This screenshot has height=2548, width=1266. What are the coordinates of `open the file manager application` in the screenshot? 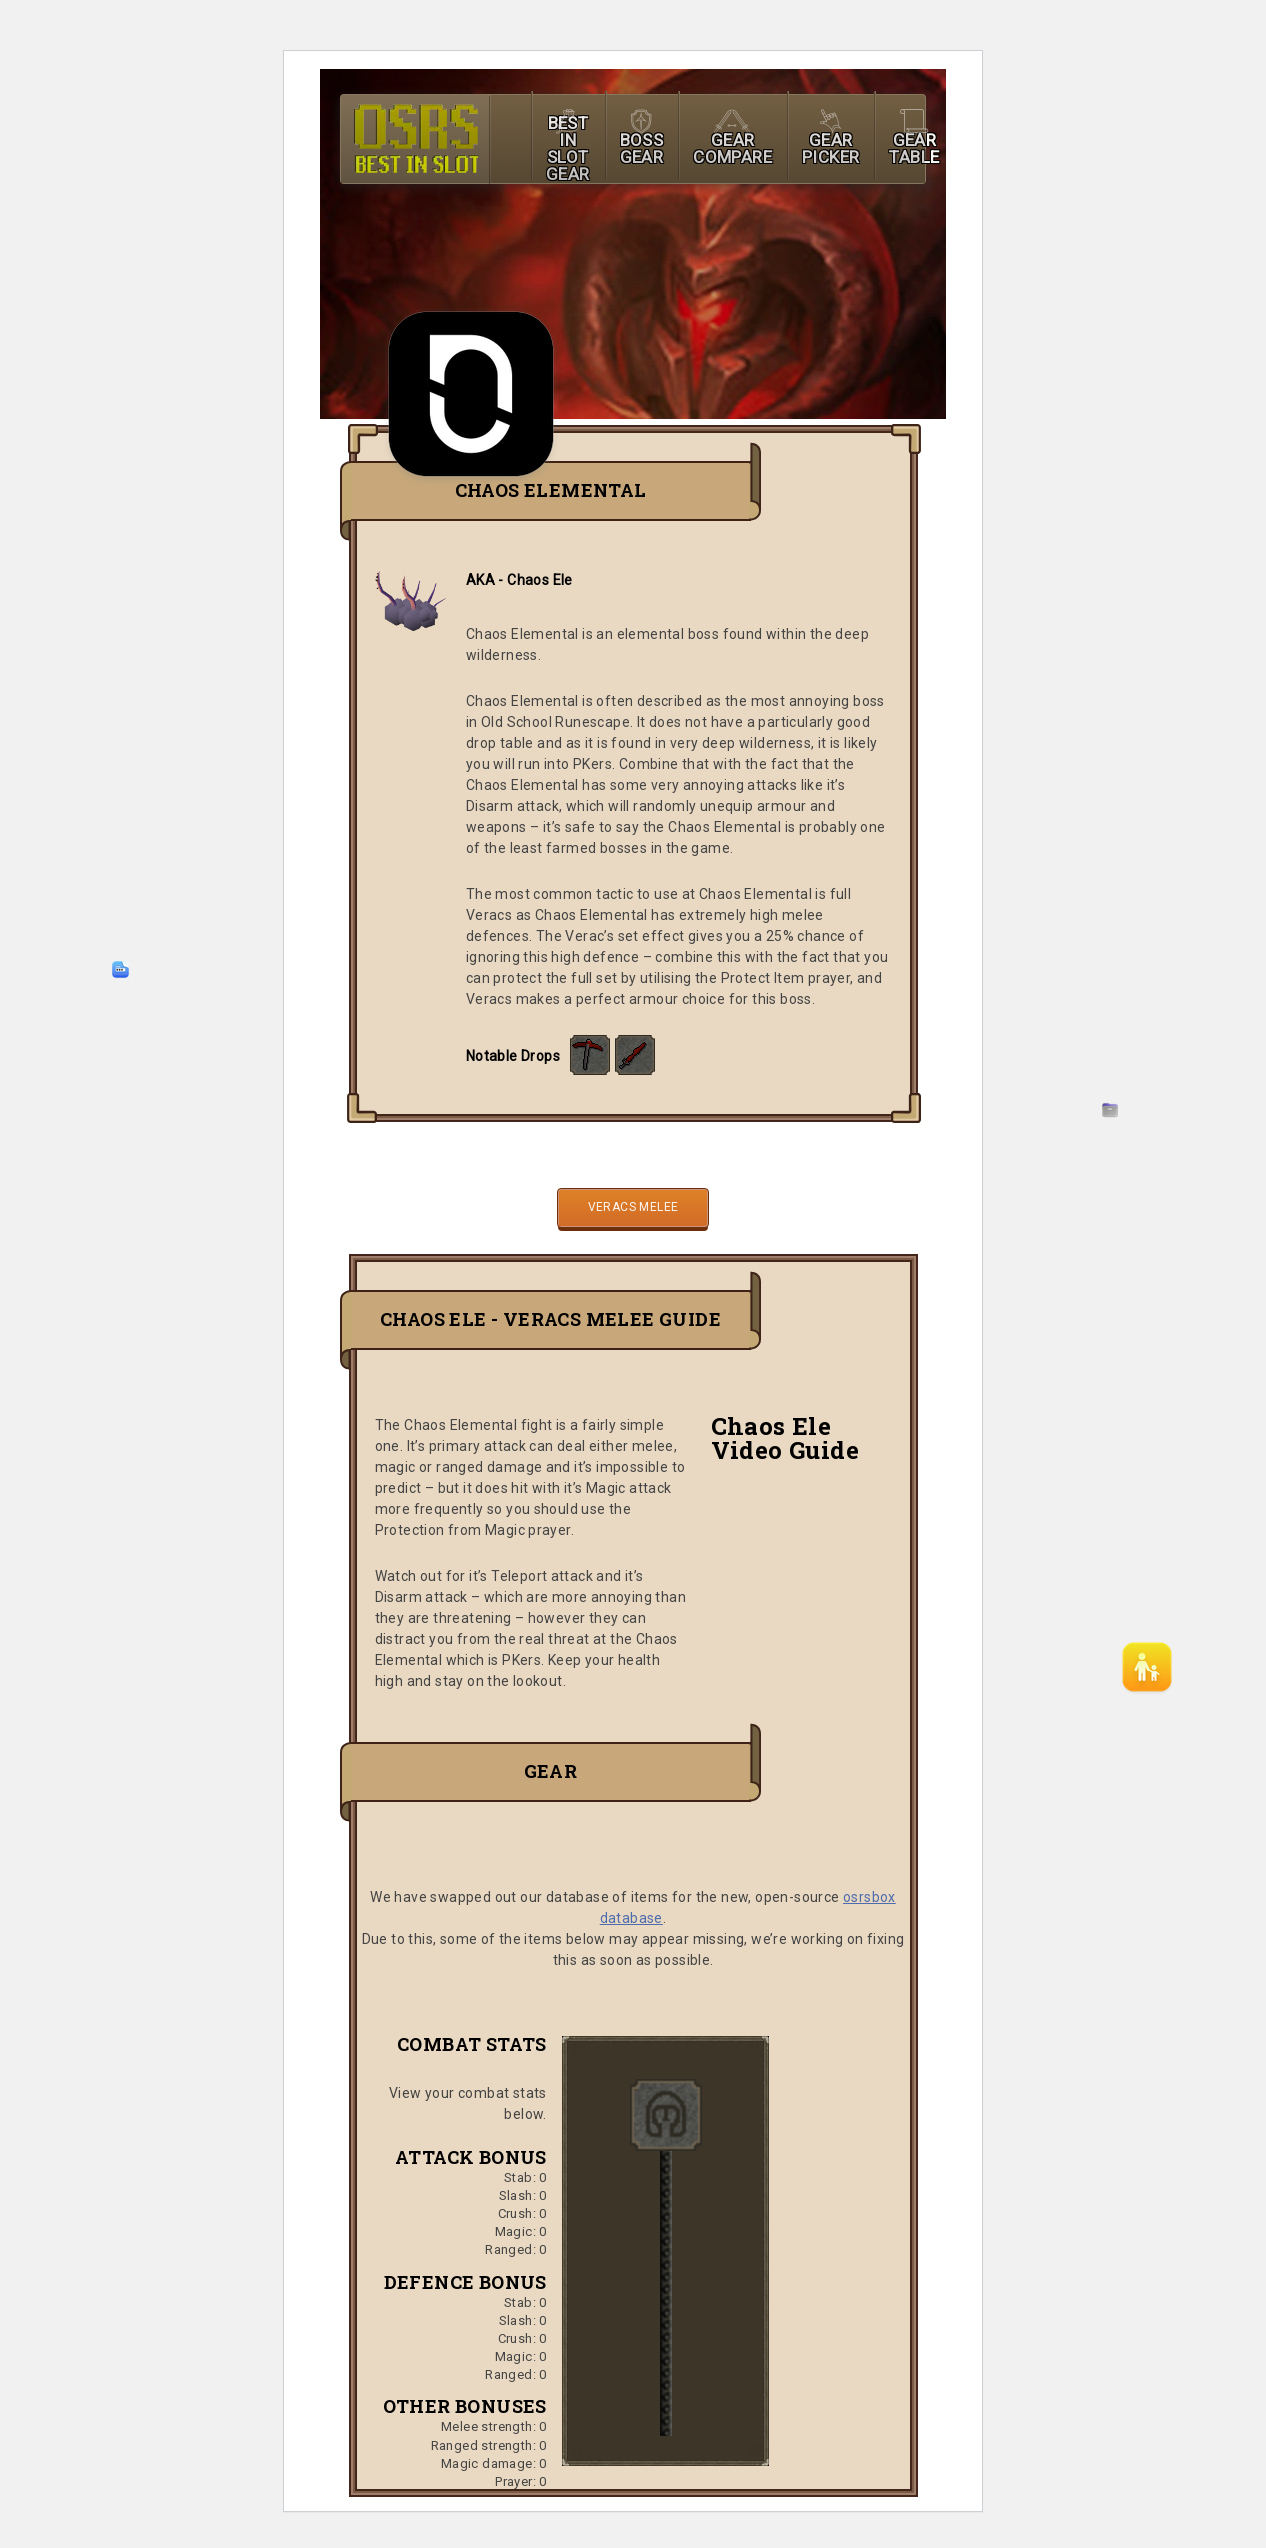 It's located at (1110, 1110).